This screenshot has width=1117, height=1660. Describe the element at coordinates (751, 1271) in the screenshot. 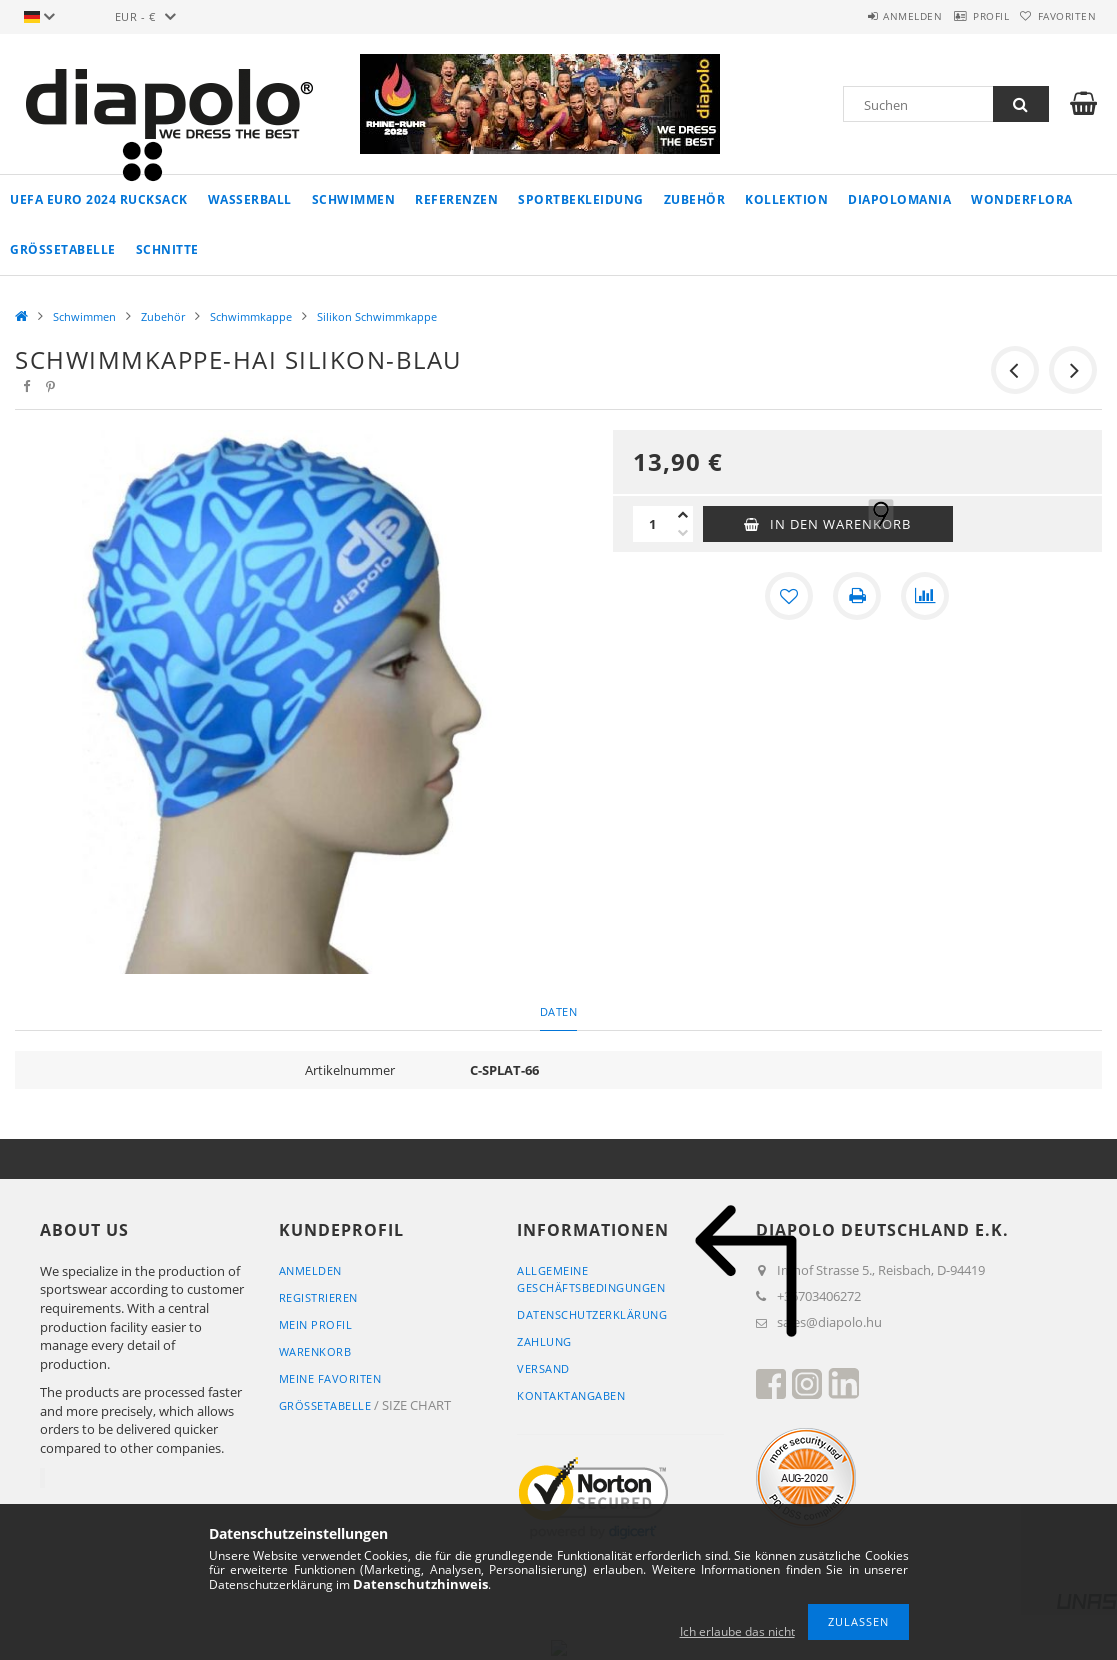

I see `go back to previous screen` at that location.